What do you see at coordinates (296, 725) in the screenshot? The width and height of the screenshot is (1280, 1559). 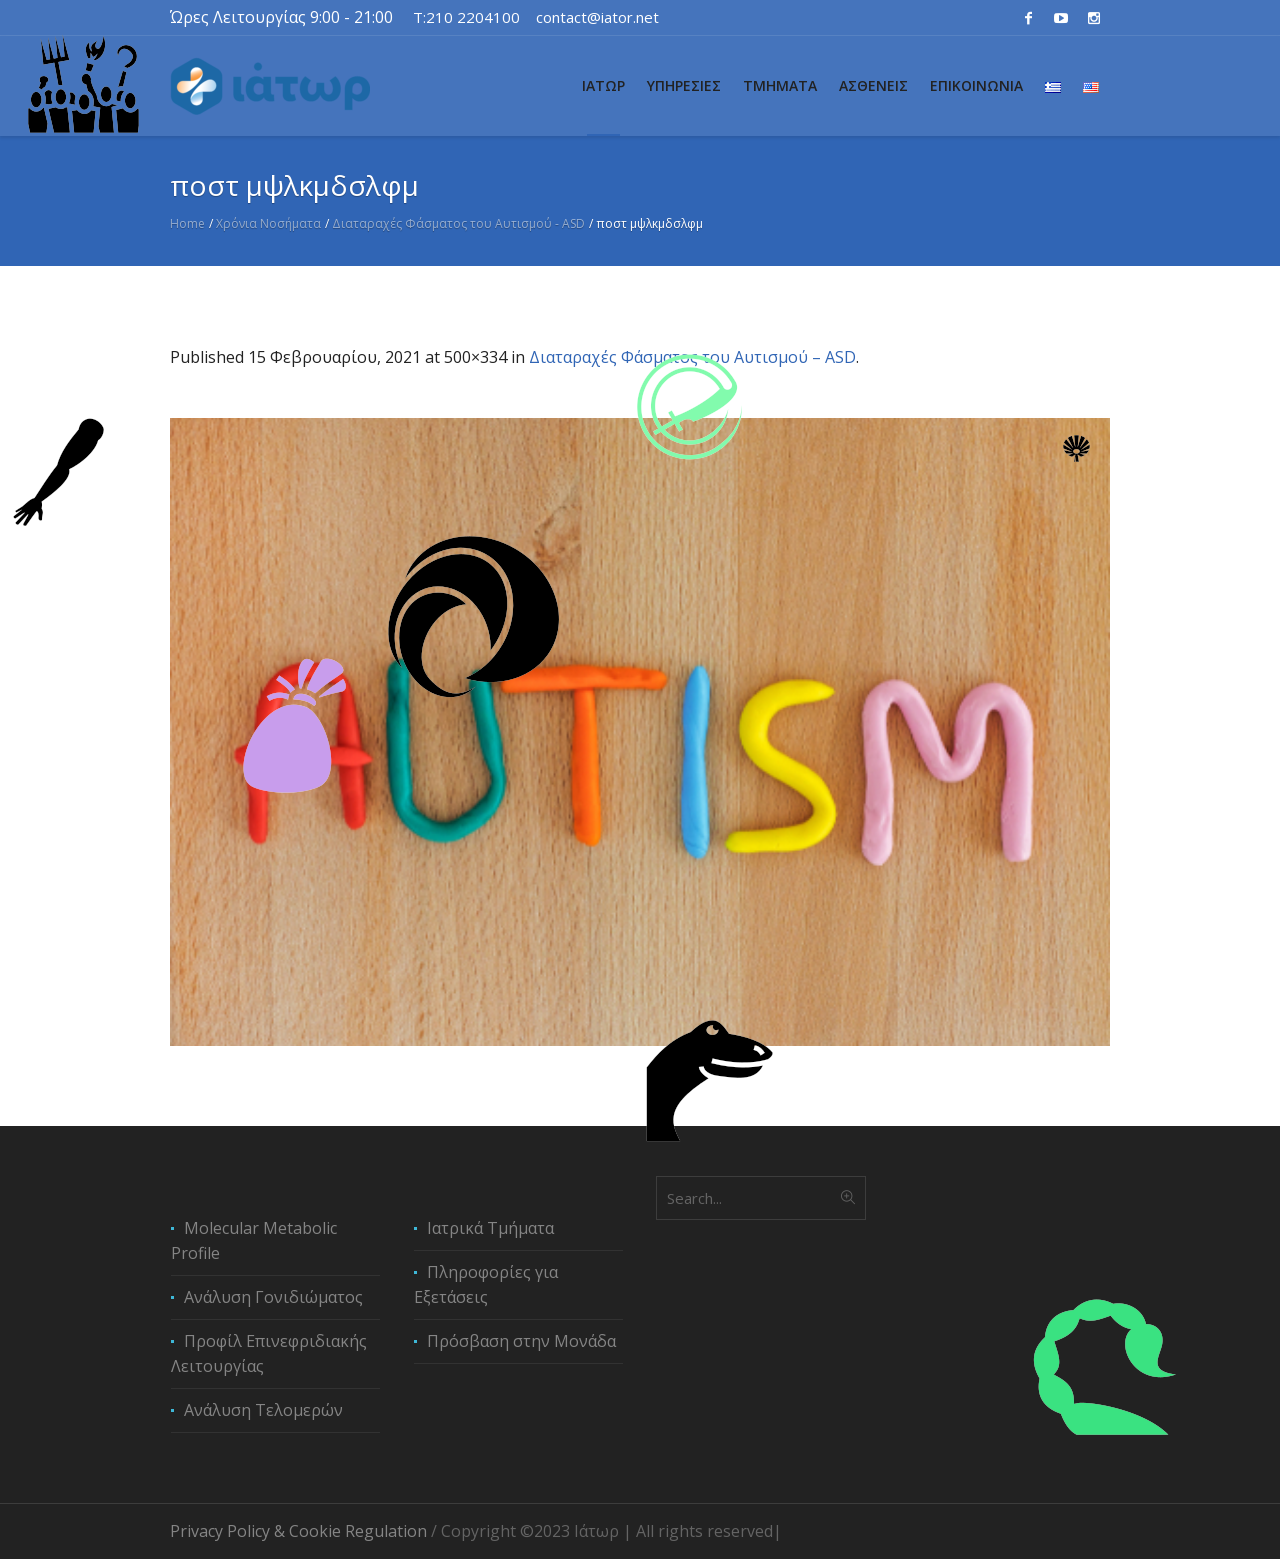 I see `swap or exchange items in inventory` at bounding box center [296, 725].